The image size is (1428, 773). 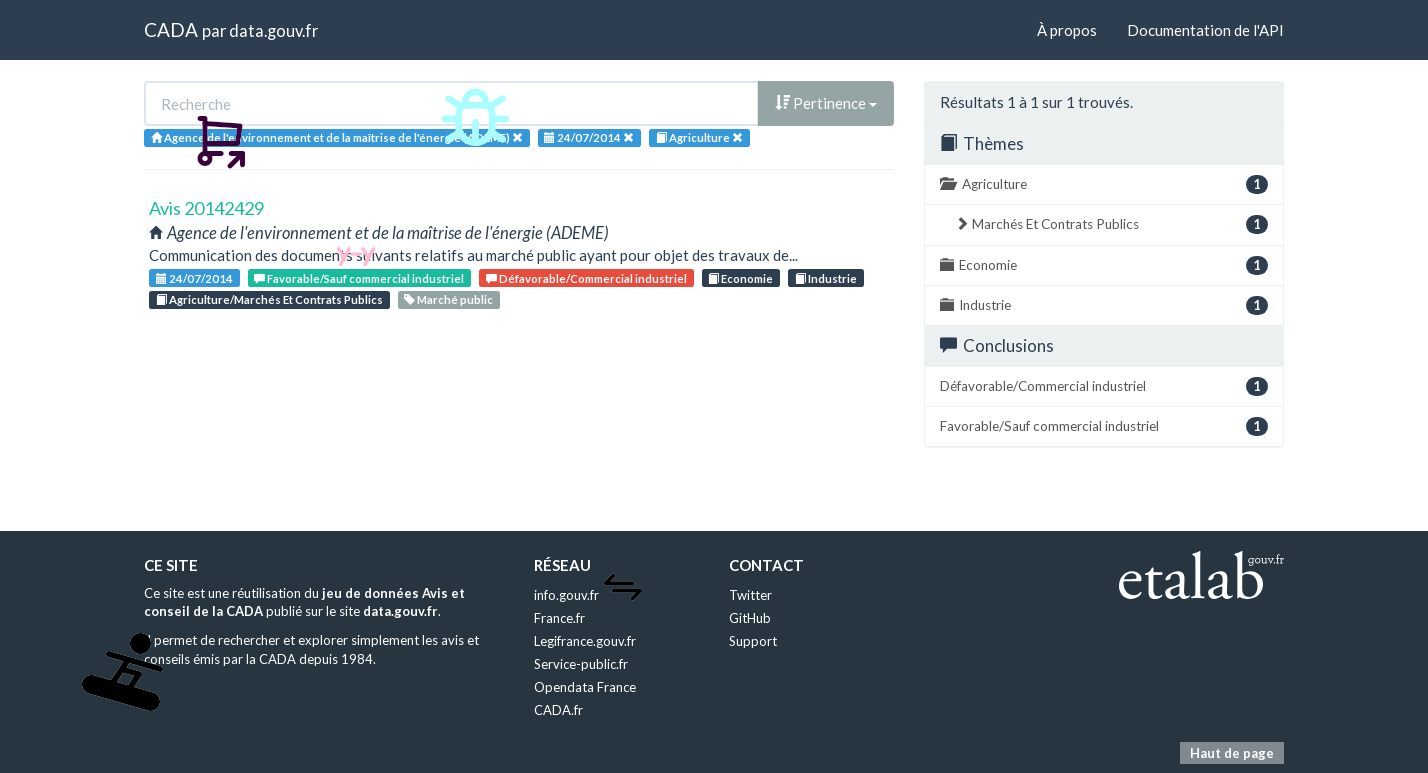 I want to click on share your shopping cart with others, so click(x=220, y=141).